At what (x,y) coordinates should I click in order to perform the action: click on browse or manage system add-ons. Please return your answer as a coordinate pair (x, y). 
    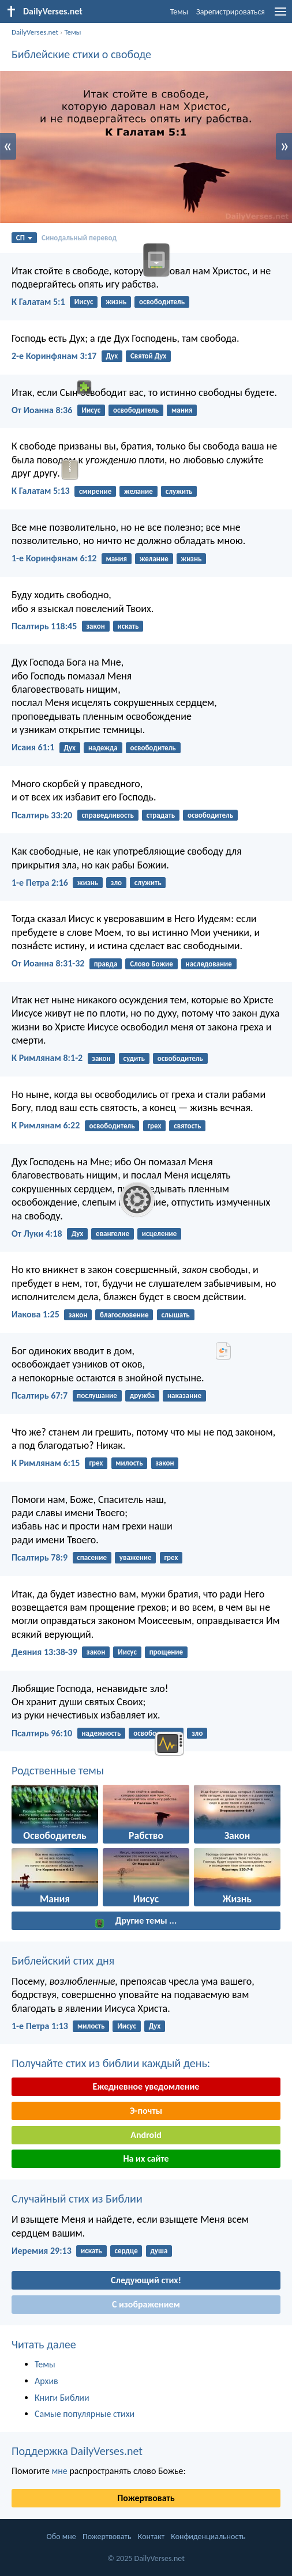
    Looking at the image, I should click on (84, 387).